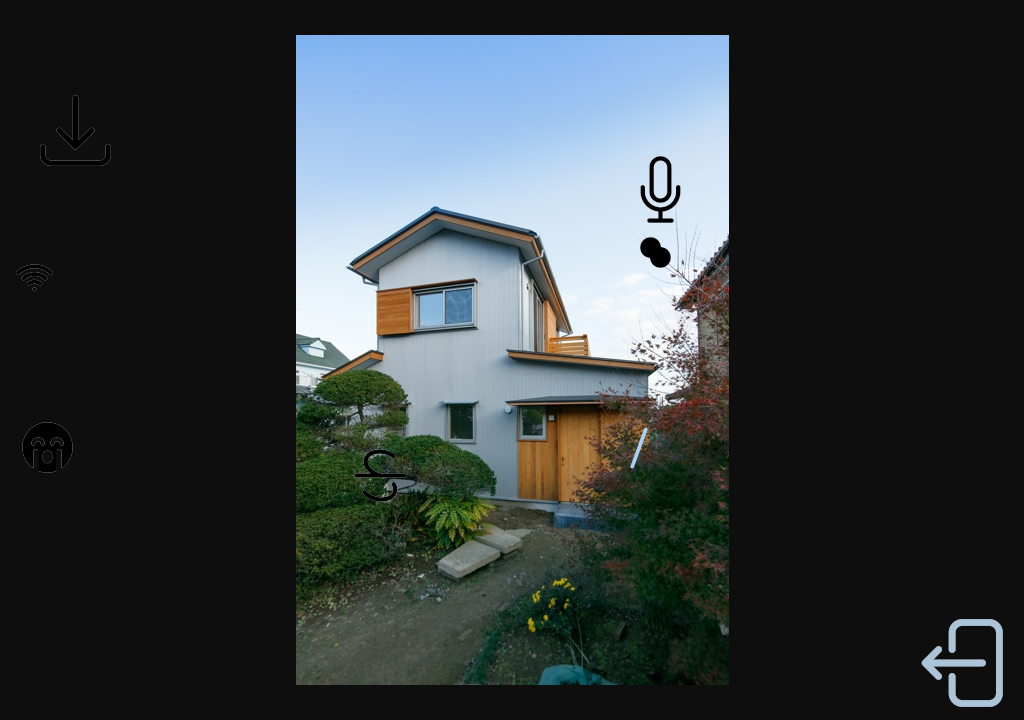 The image size is (1024, 720). I want to click on log out of your account, so click(969, 663).